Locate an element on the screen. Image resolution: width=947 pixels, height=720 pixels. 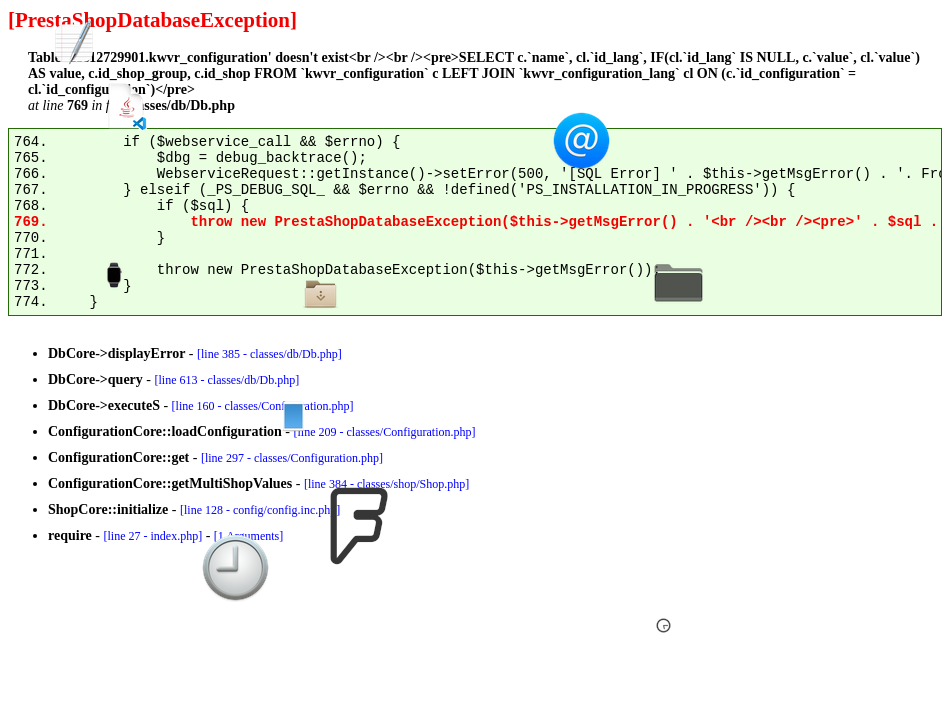
access your downloads folder is located at coordinates (320, 295).